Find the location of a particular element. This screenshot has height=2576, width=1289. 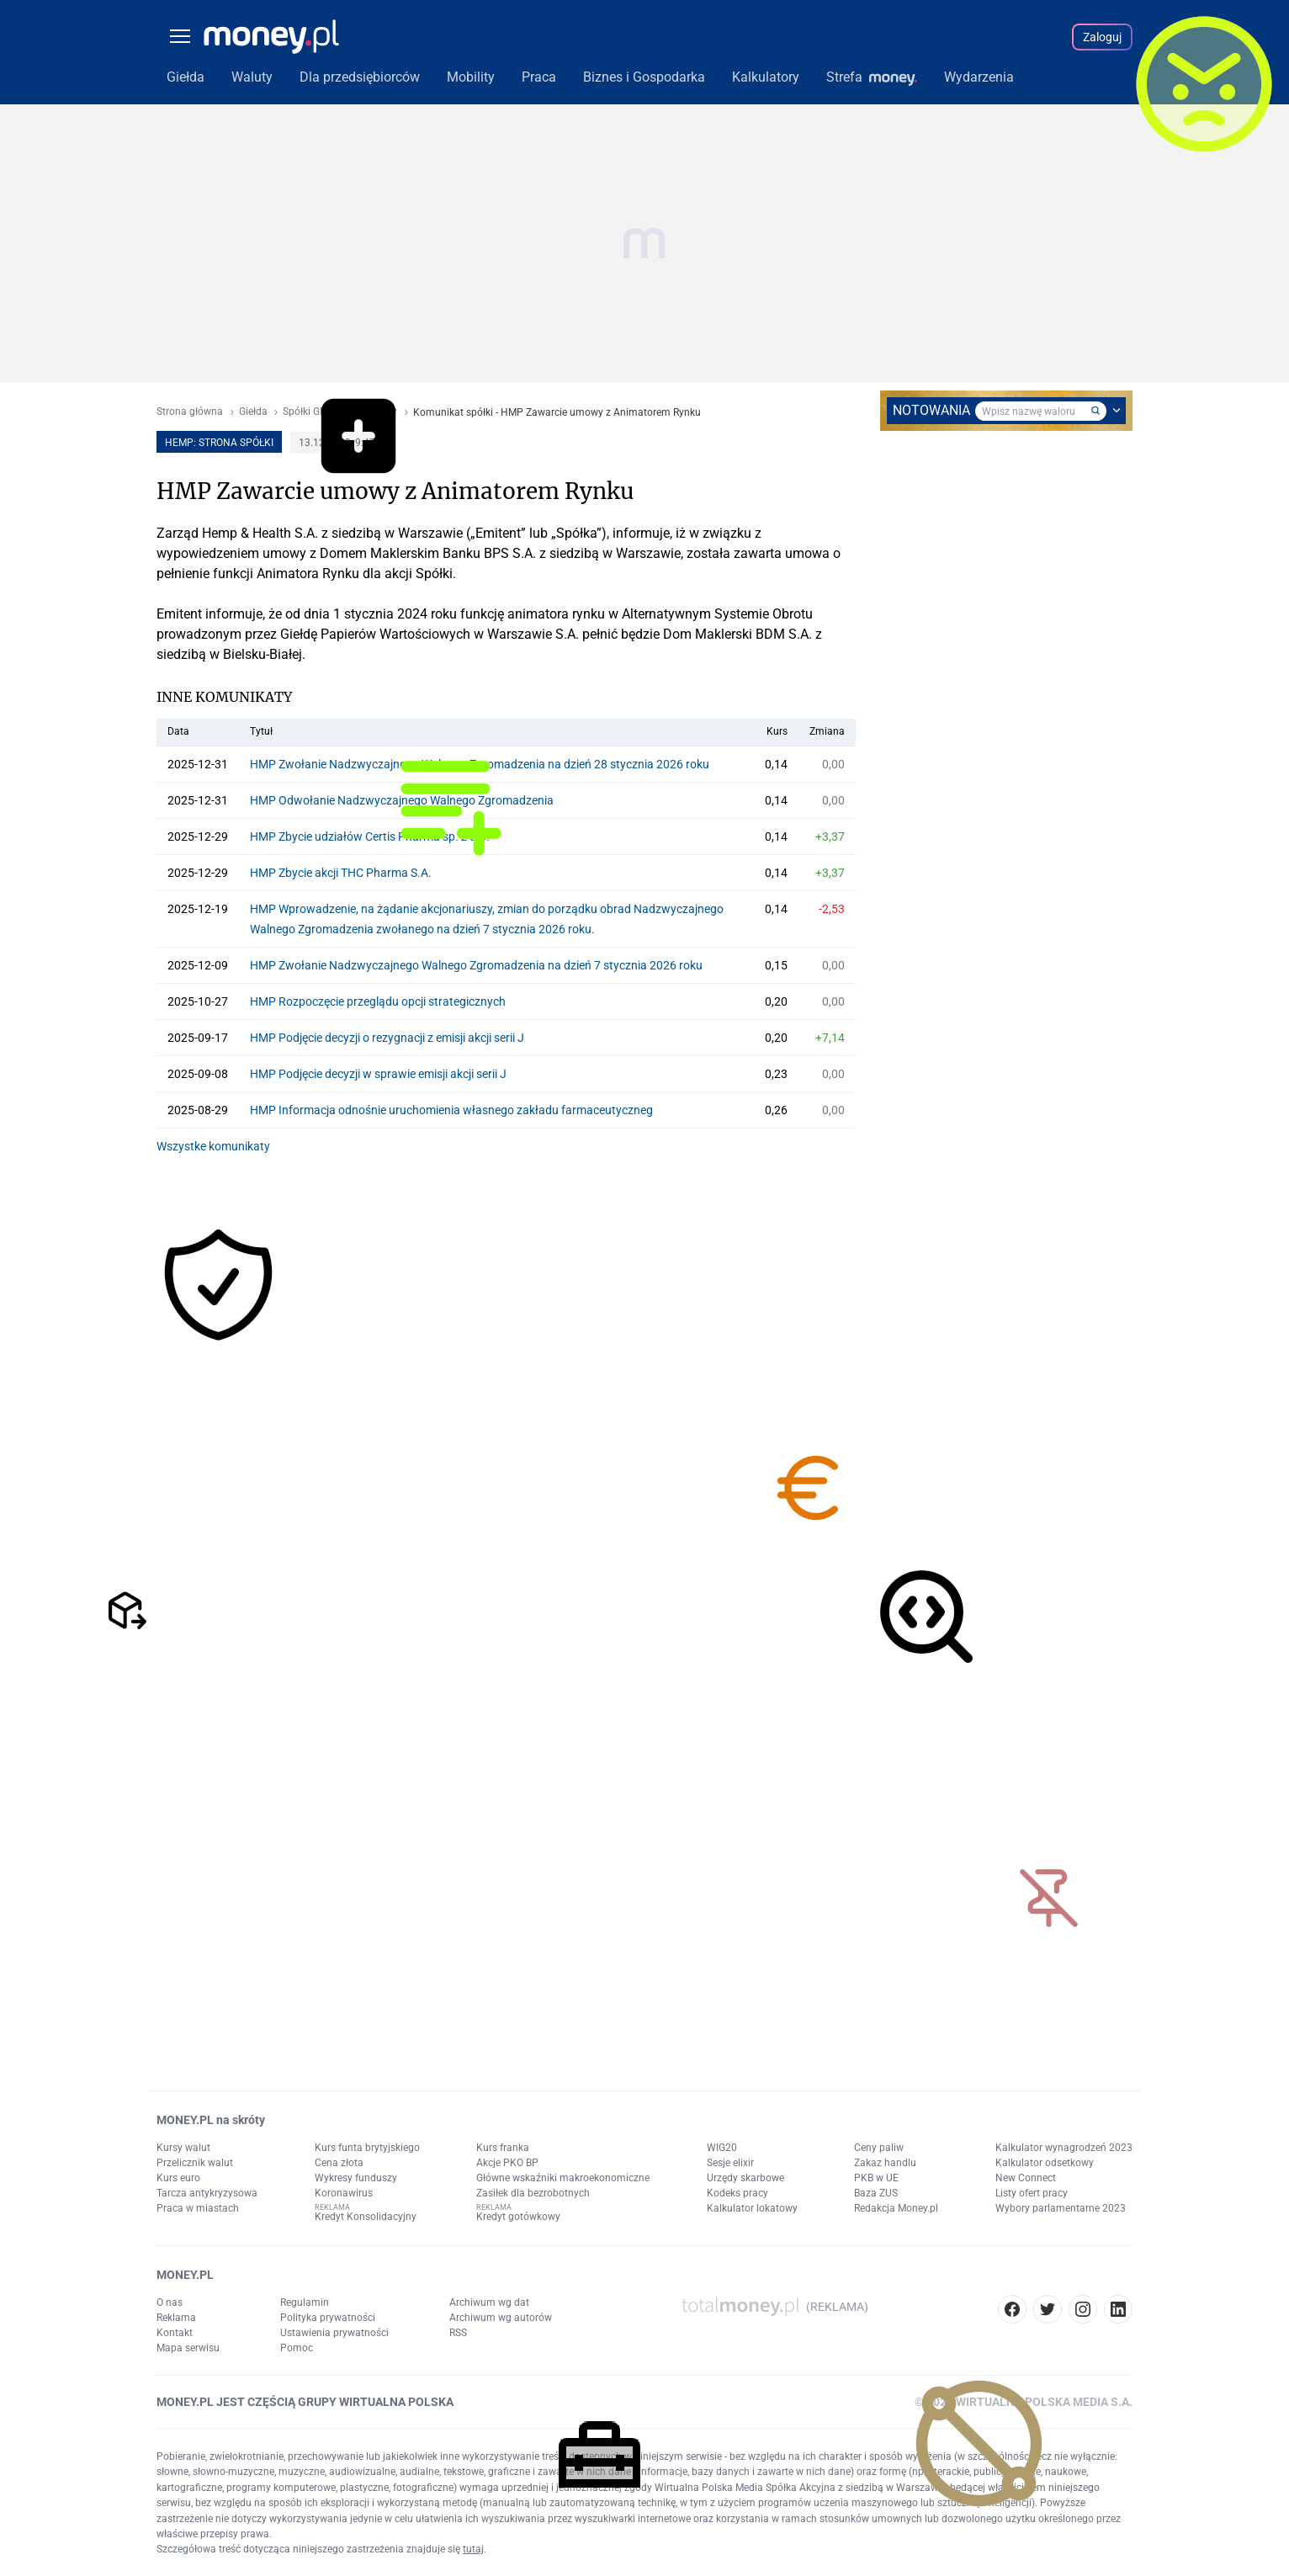

unpin an item from its current location is located at coordinates (1048, 1898).